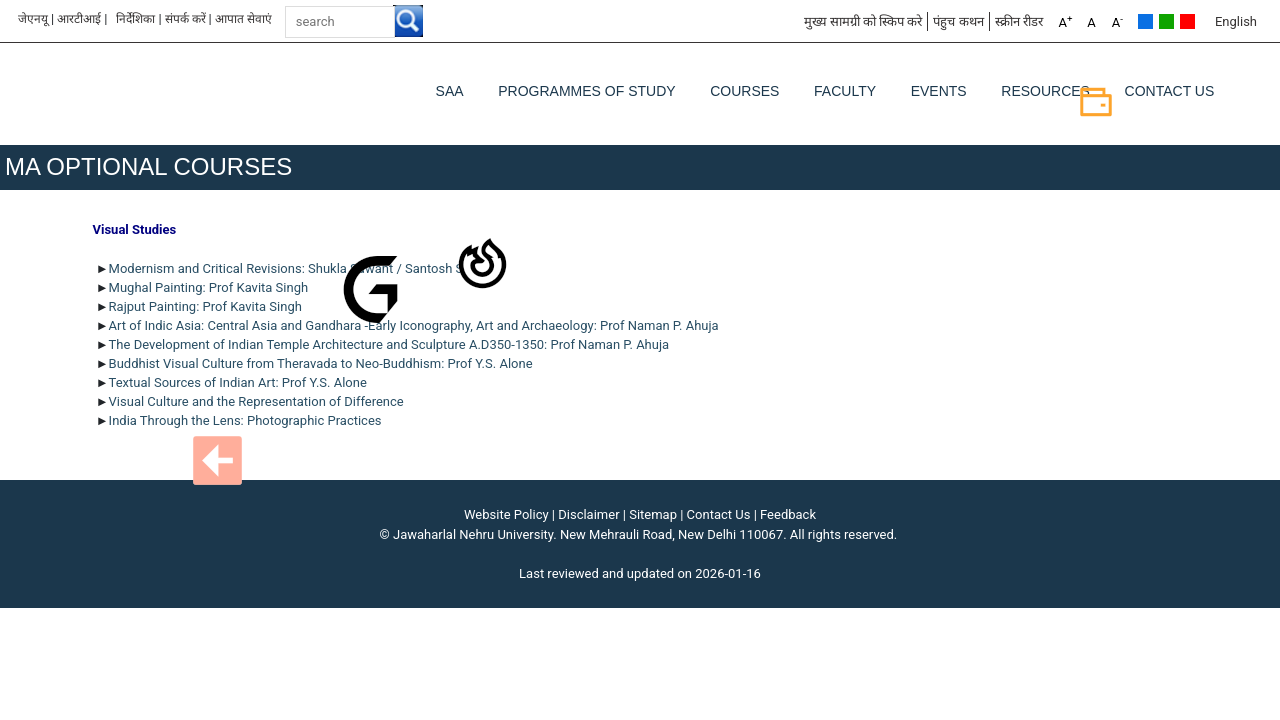 Image resolution: width=1280 pixels, height=720 pixels. What do you see at coordinates (217, 460) in the screenshot?
I see `go back to the previous screen` at bounding box center [217, 460].